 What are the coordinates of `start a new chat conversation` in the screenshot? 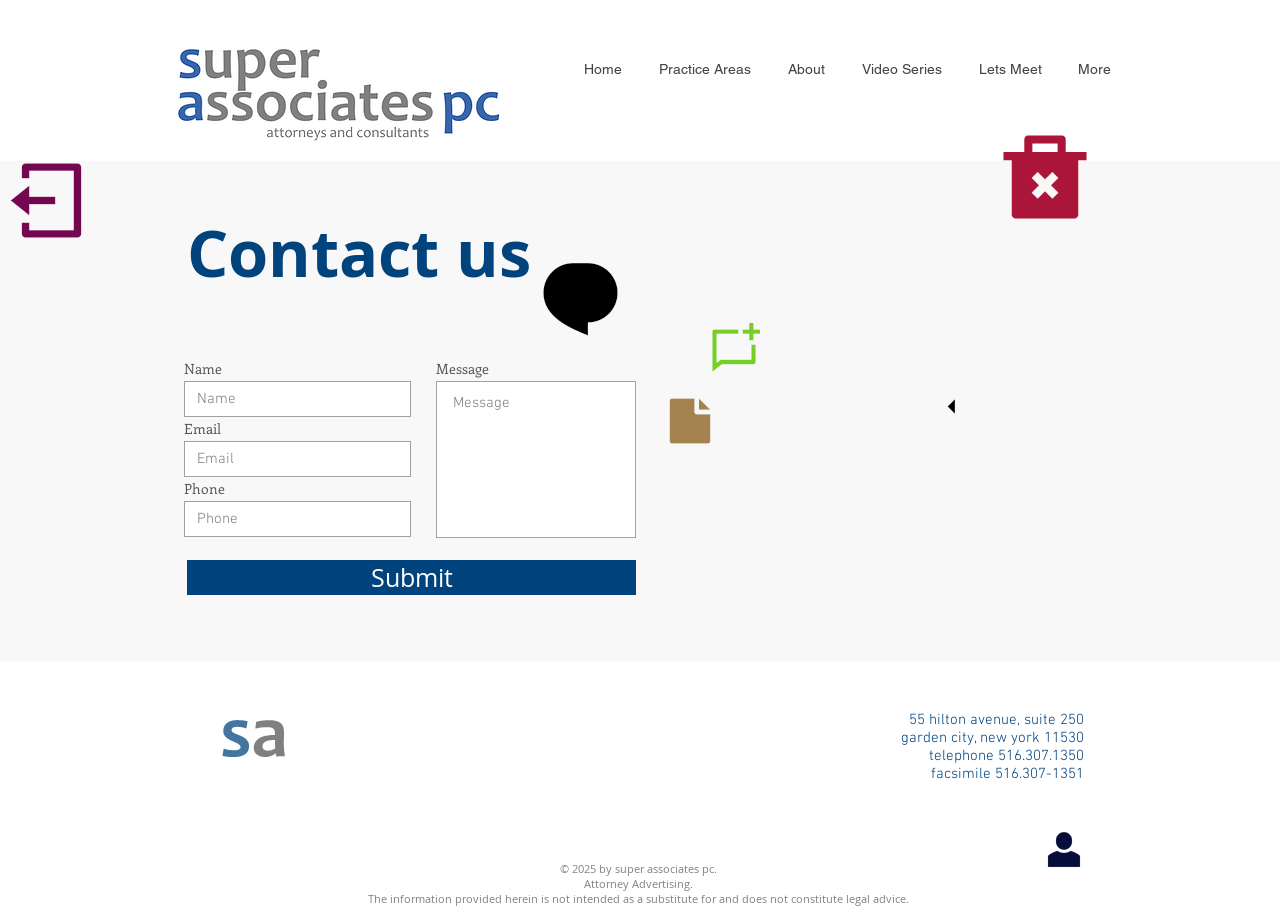 It's located at (734, 349).